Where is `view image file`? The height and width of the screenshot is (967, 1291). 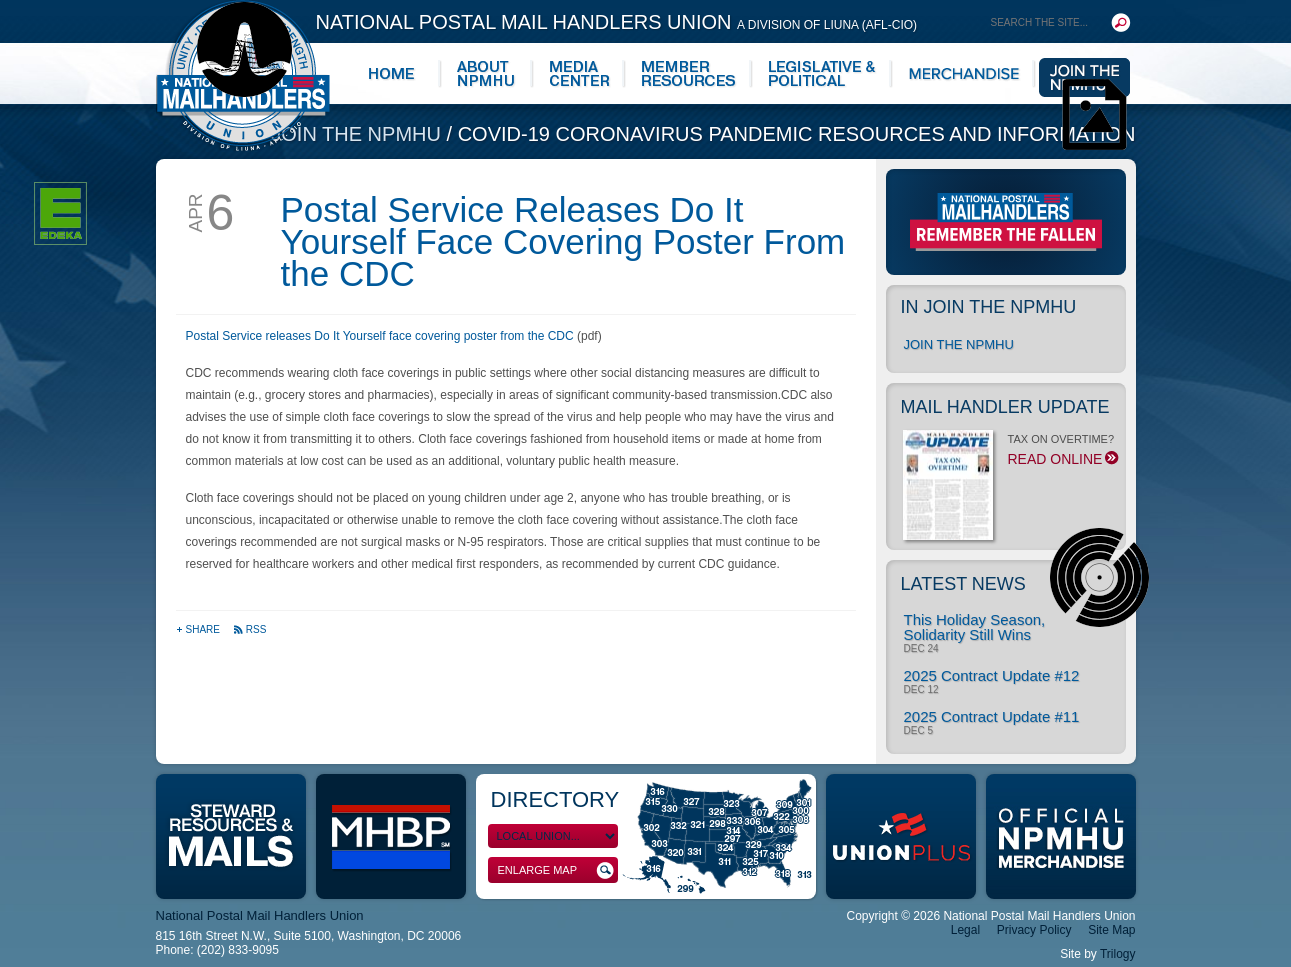 view image file is located at coordinates (1094, 114).